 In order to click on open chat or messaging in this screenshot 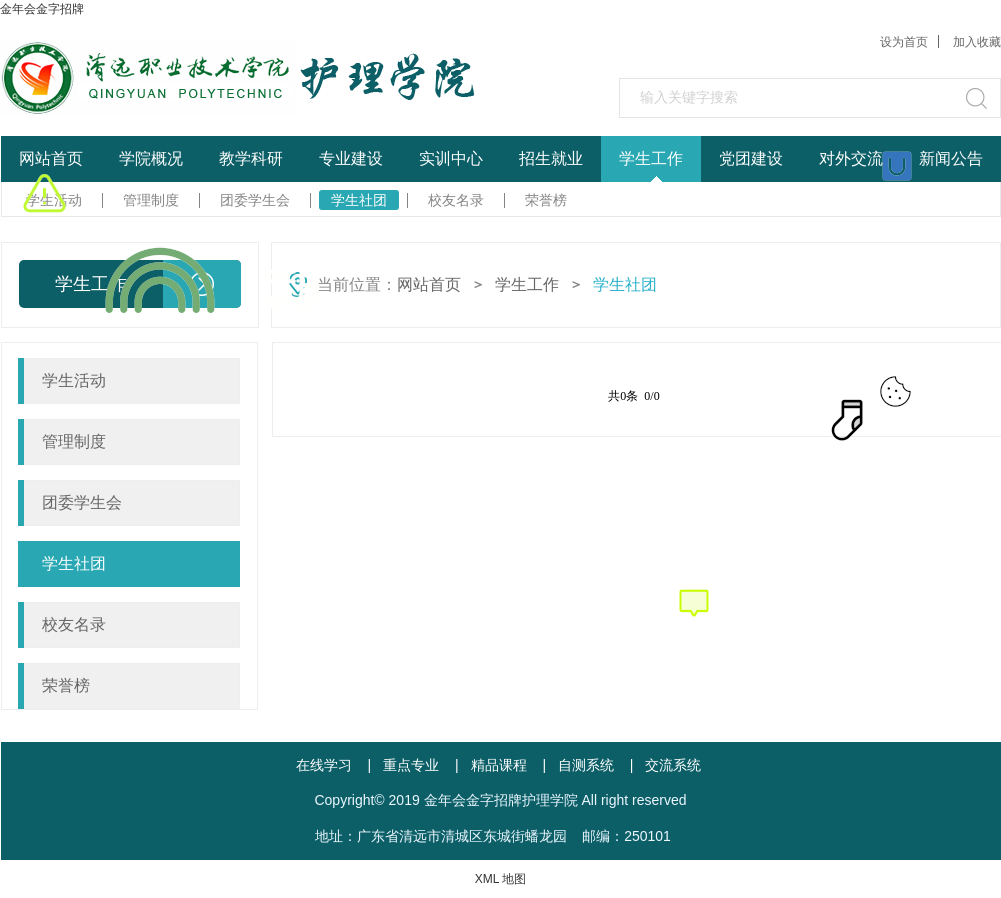, I will do `click(694, 602)`.